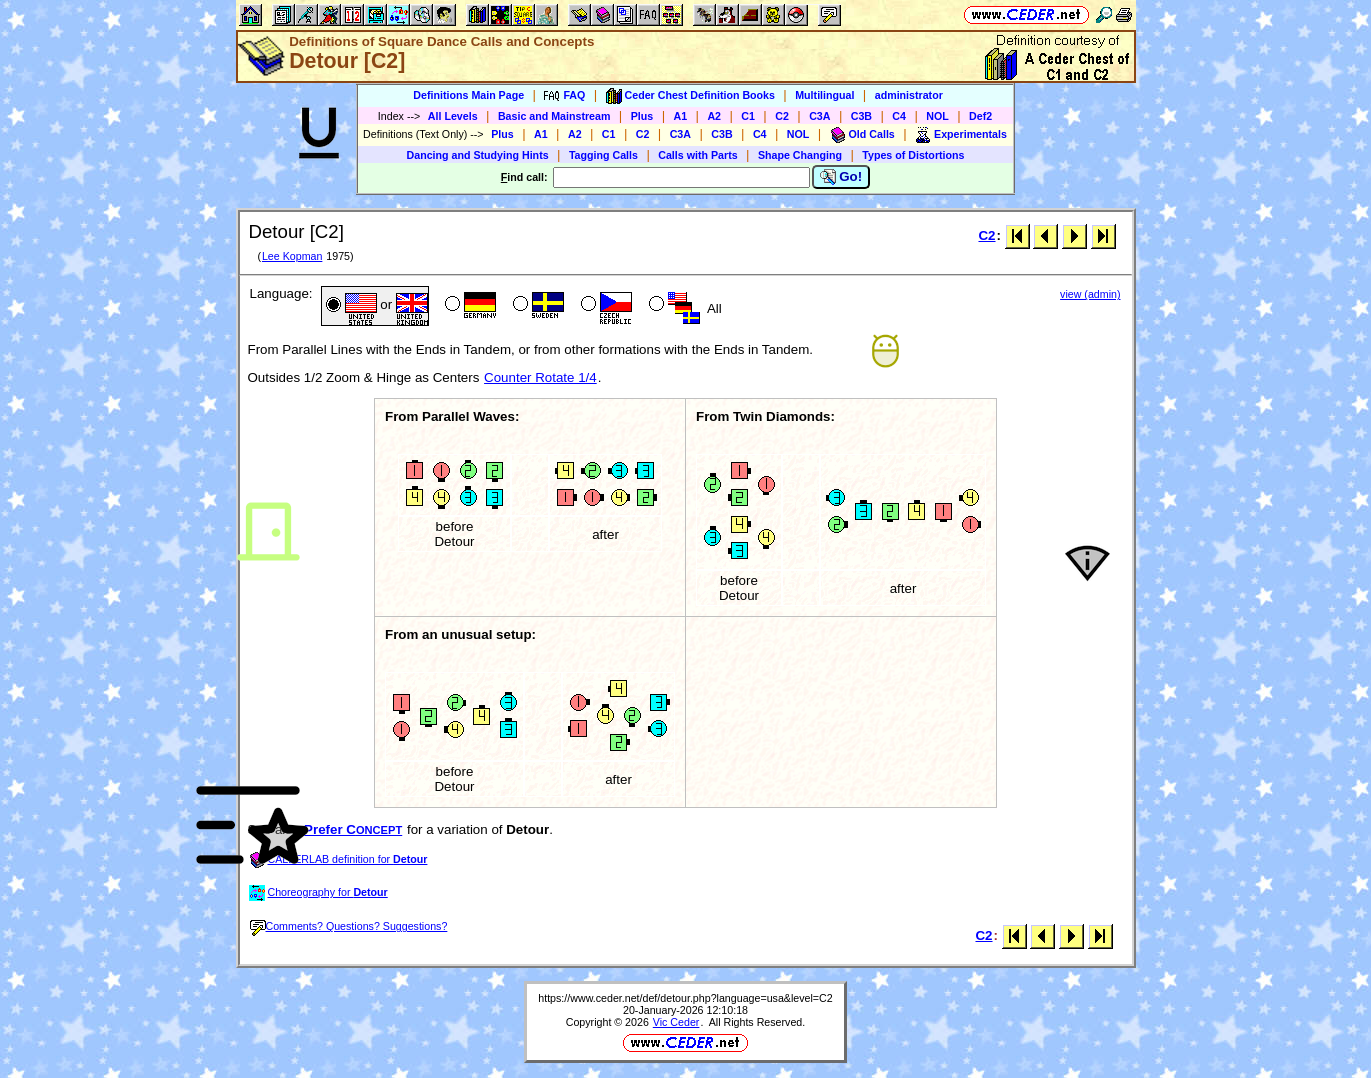  I want to click on apply underline formatting to selected text, so click(319, 133).